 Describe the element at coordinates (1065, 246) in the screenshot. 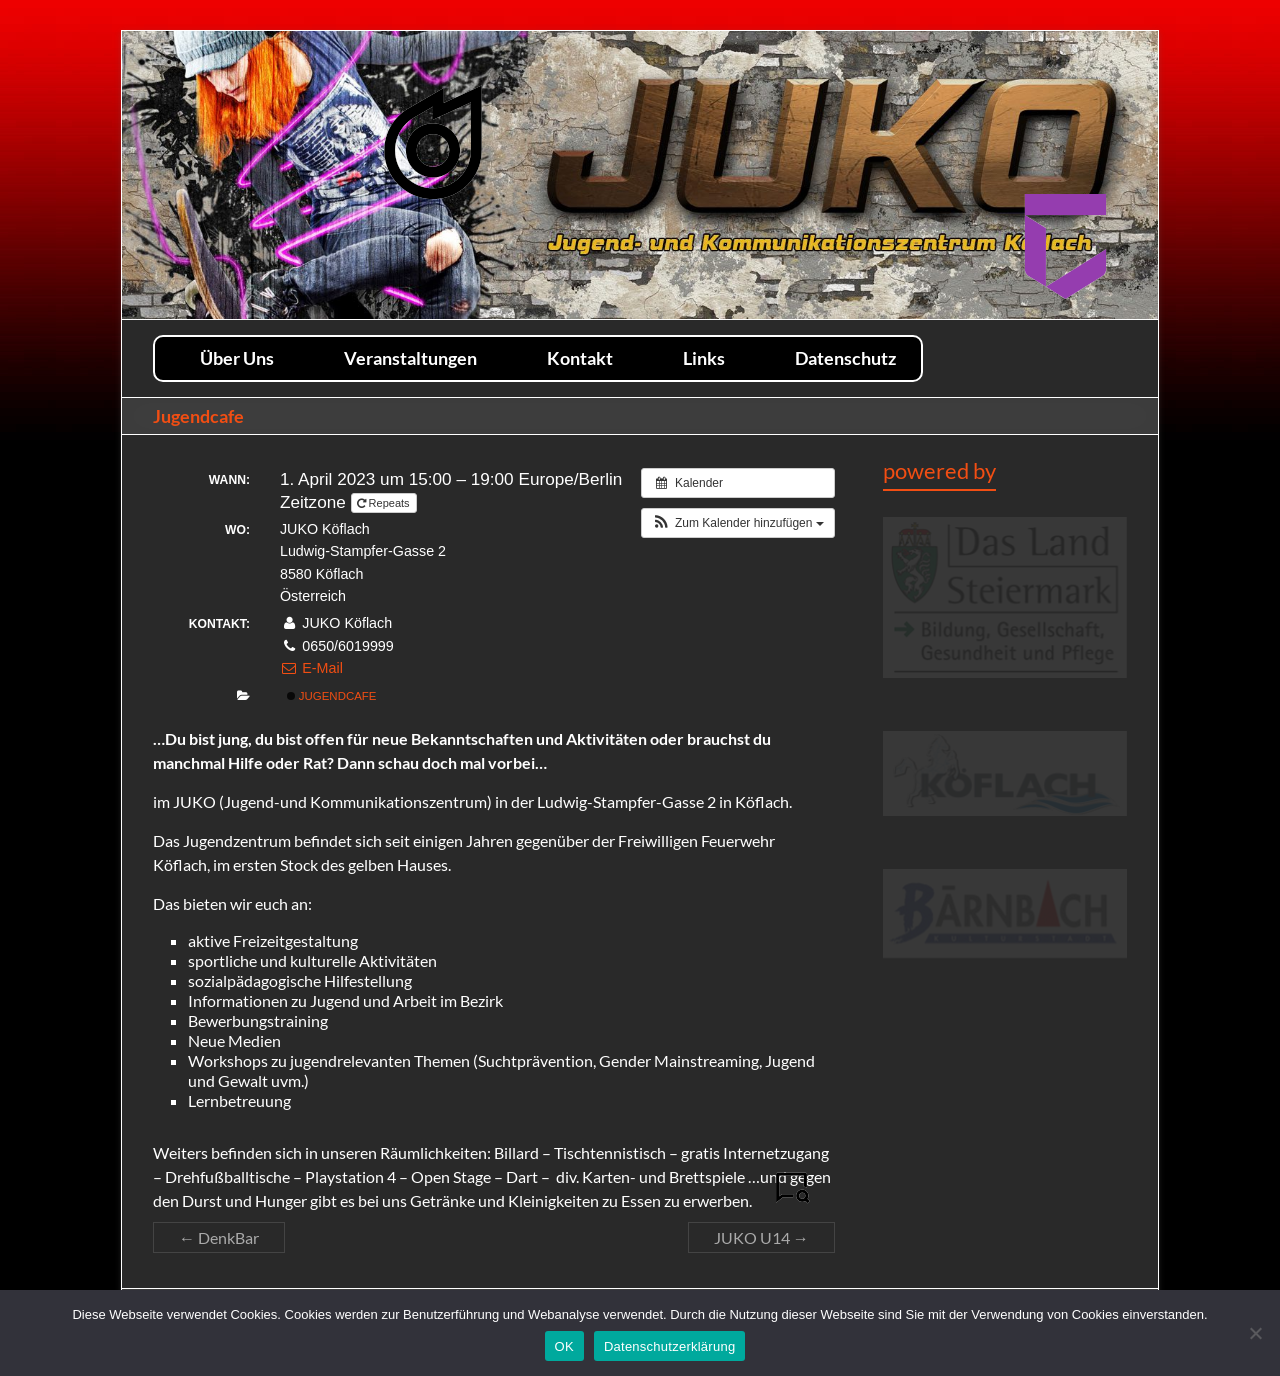

I see `open Google Chronicle security platform` at that location.